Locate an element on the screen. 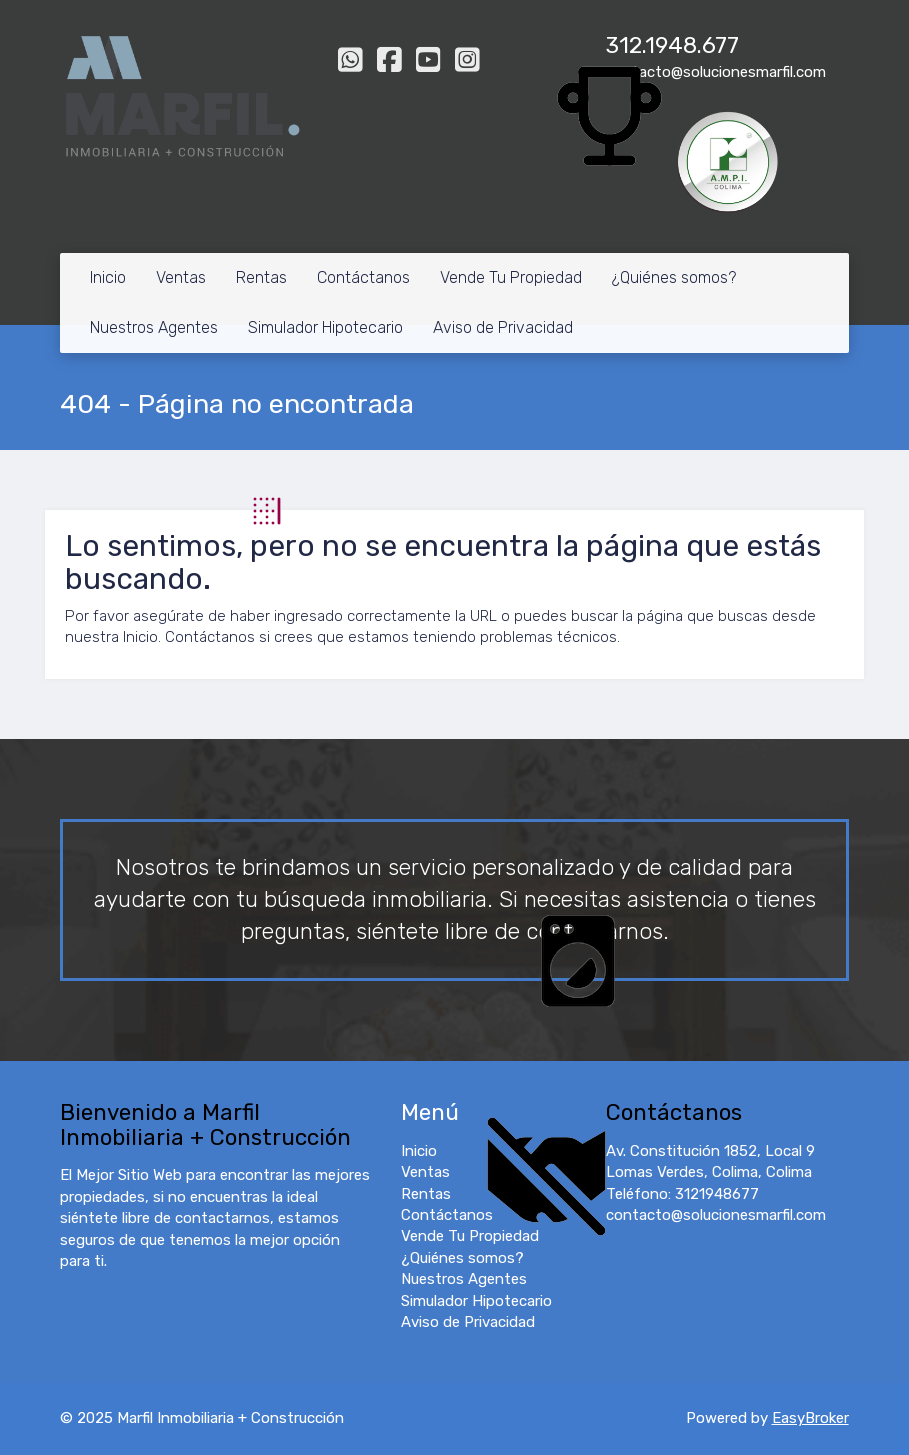 Image resolution: width=909 pixels, height=1455 pixels. view achievements or awards is located at coordinates (609, 113).